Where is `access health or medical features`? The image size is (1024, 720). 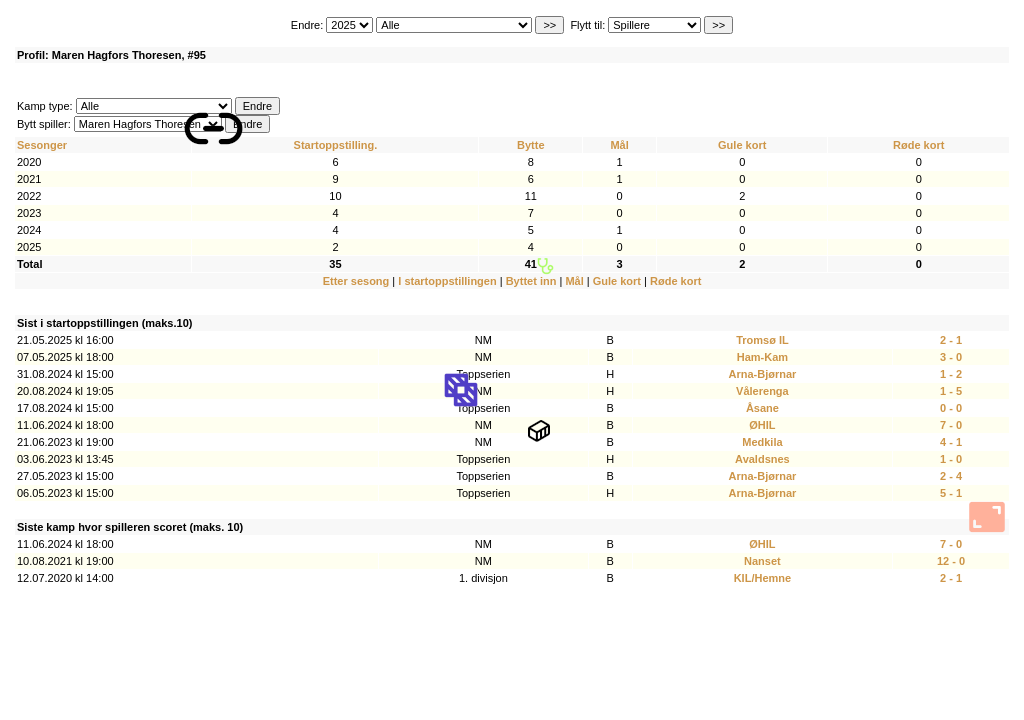 access health or medical features is located at coordinates (544, 265).